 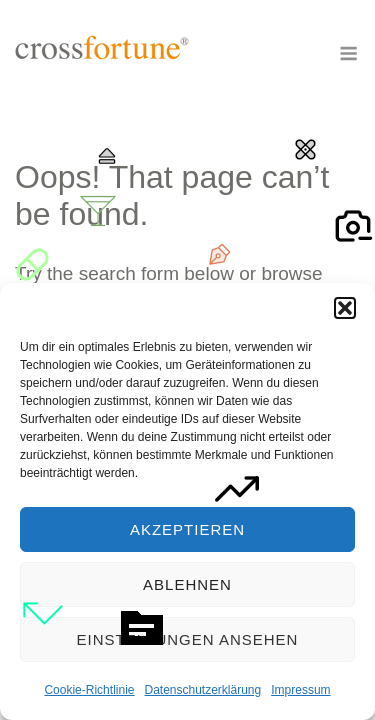 I want to click on access health or first aid resources, so click(x=305, y=149).